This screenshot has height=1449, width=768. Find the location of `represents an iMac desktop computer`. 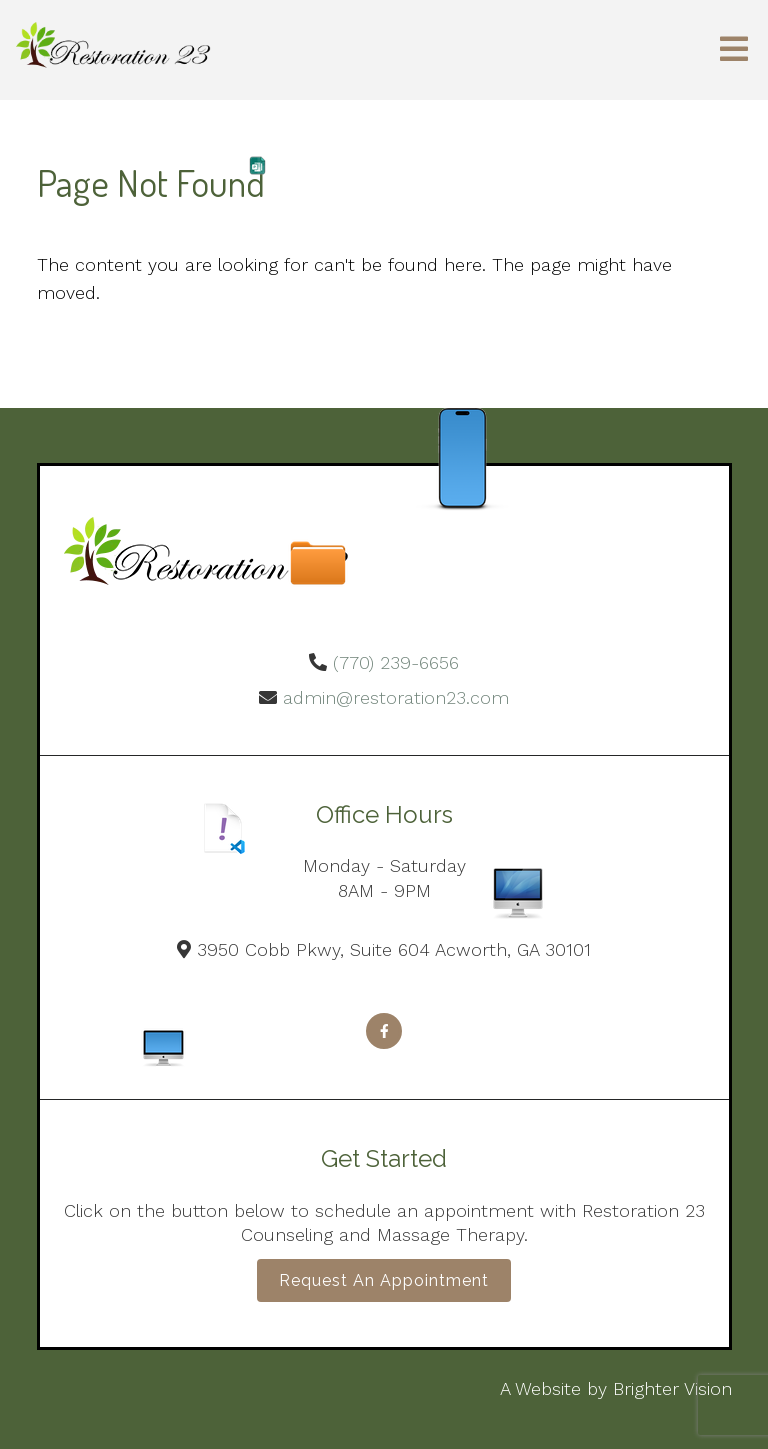

represents an iMac desktop computer is located at coordinates (518, 883).